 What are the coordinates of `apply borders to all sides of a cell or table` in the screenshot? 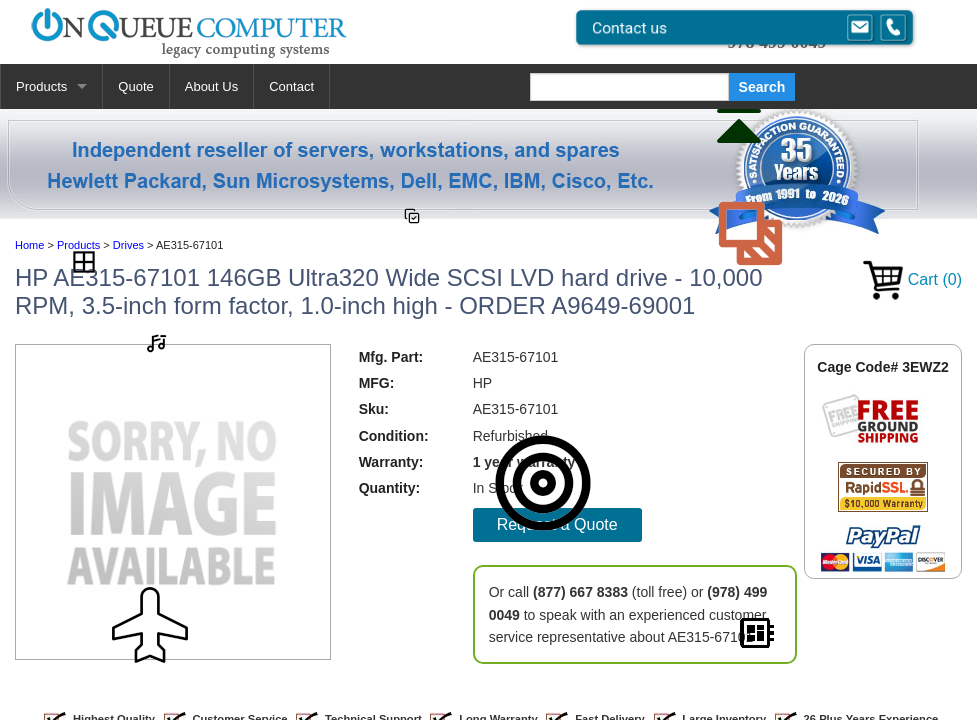 It's located at (84, 262).